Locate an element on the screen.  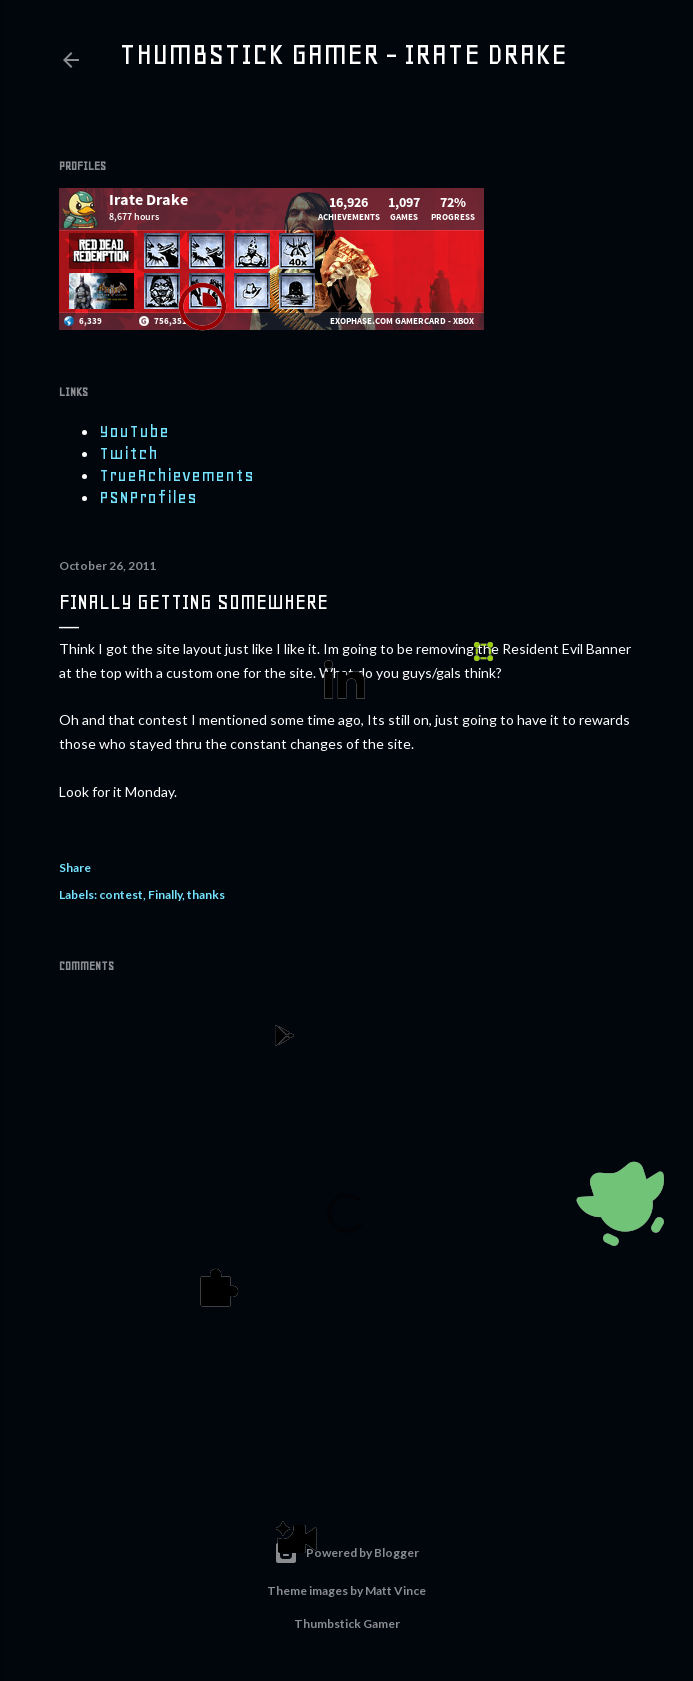
indicates 25% progress or completion is located at coordinates (202, 306).